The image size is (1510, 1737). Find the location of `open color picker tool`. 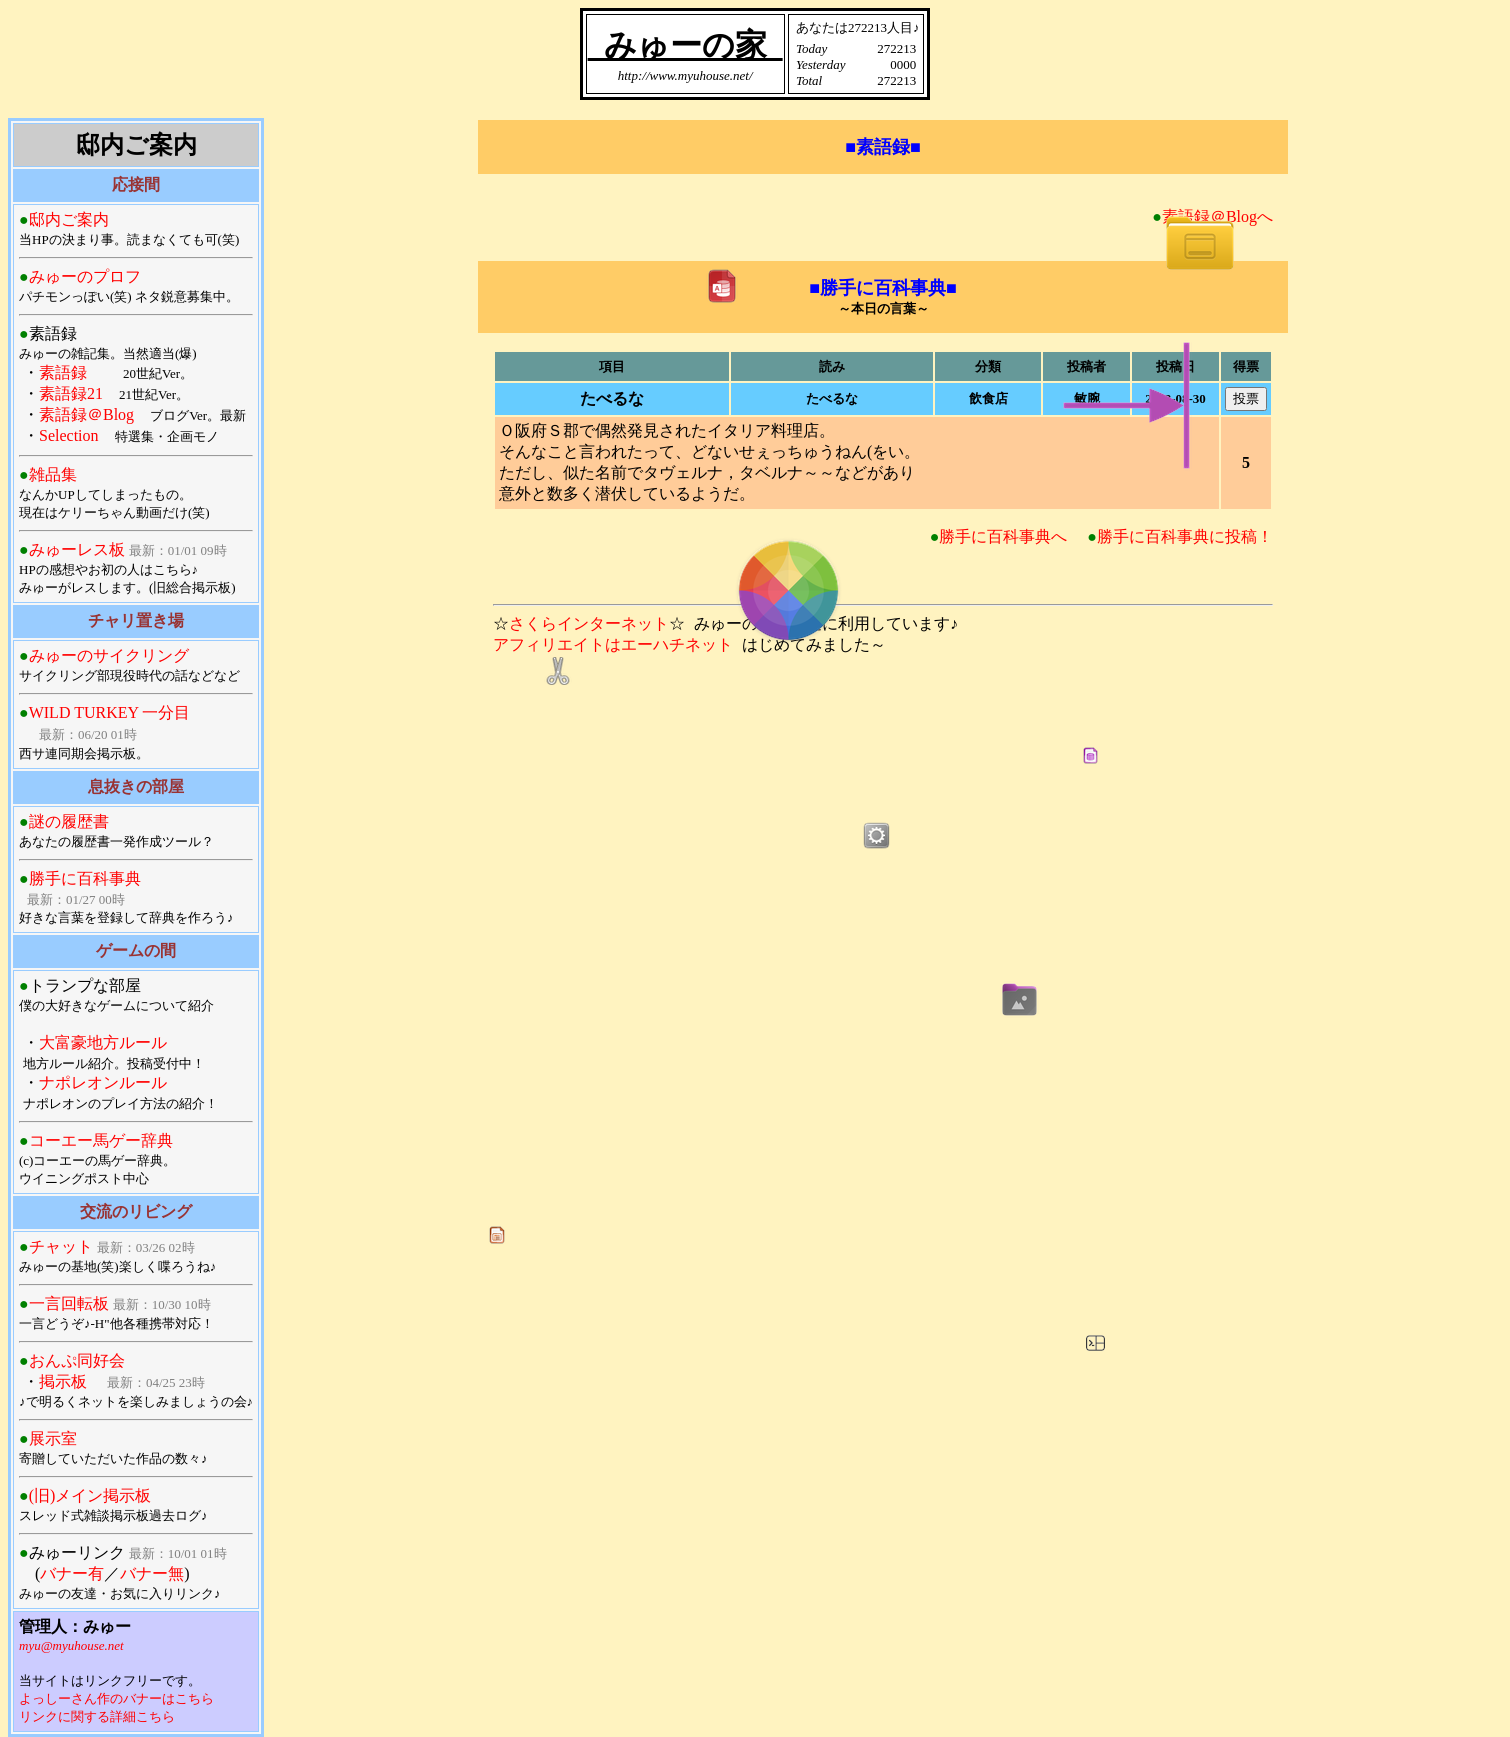

open color picker tool is located at coordinates (788, 590).